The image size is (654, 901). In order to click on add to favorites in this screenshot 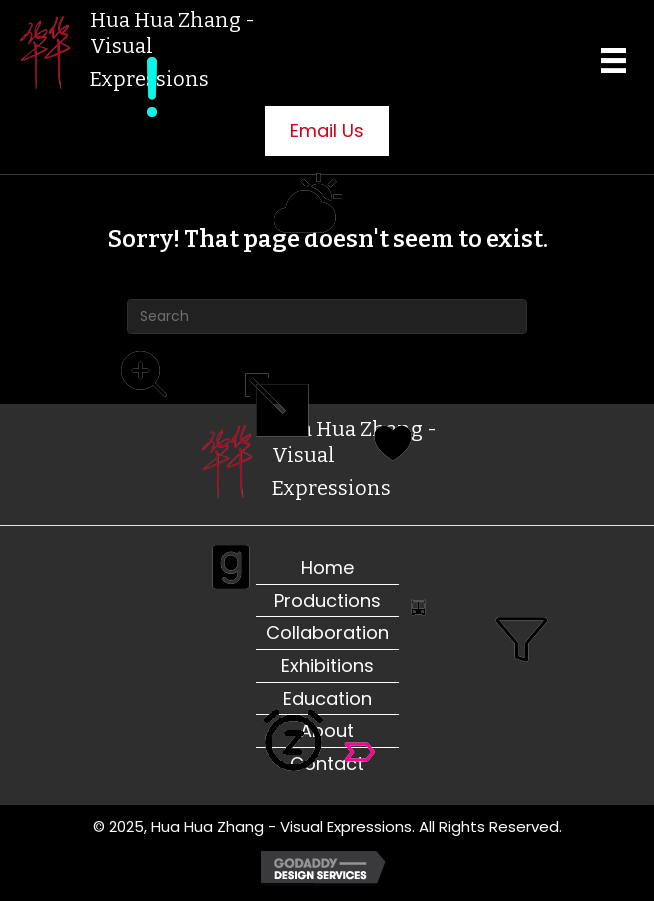, I will do `click(393, 443)`.